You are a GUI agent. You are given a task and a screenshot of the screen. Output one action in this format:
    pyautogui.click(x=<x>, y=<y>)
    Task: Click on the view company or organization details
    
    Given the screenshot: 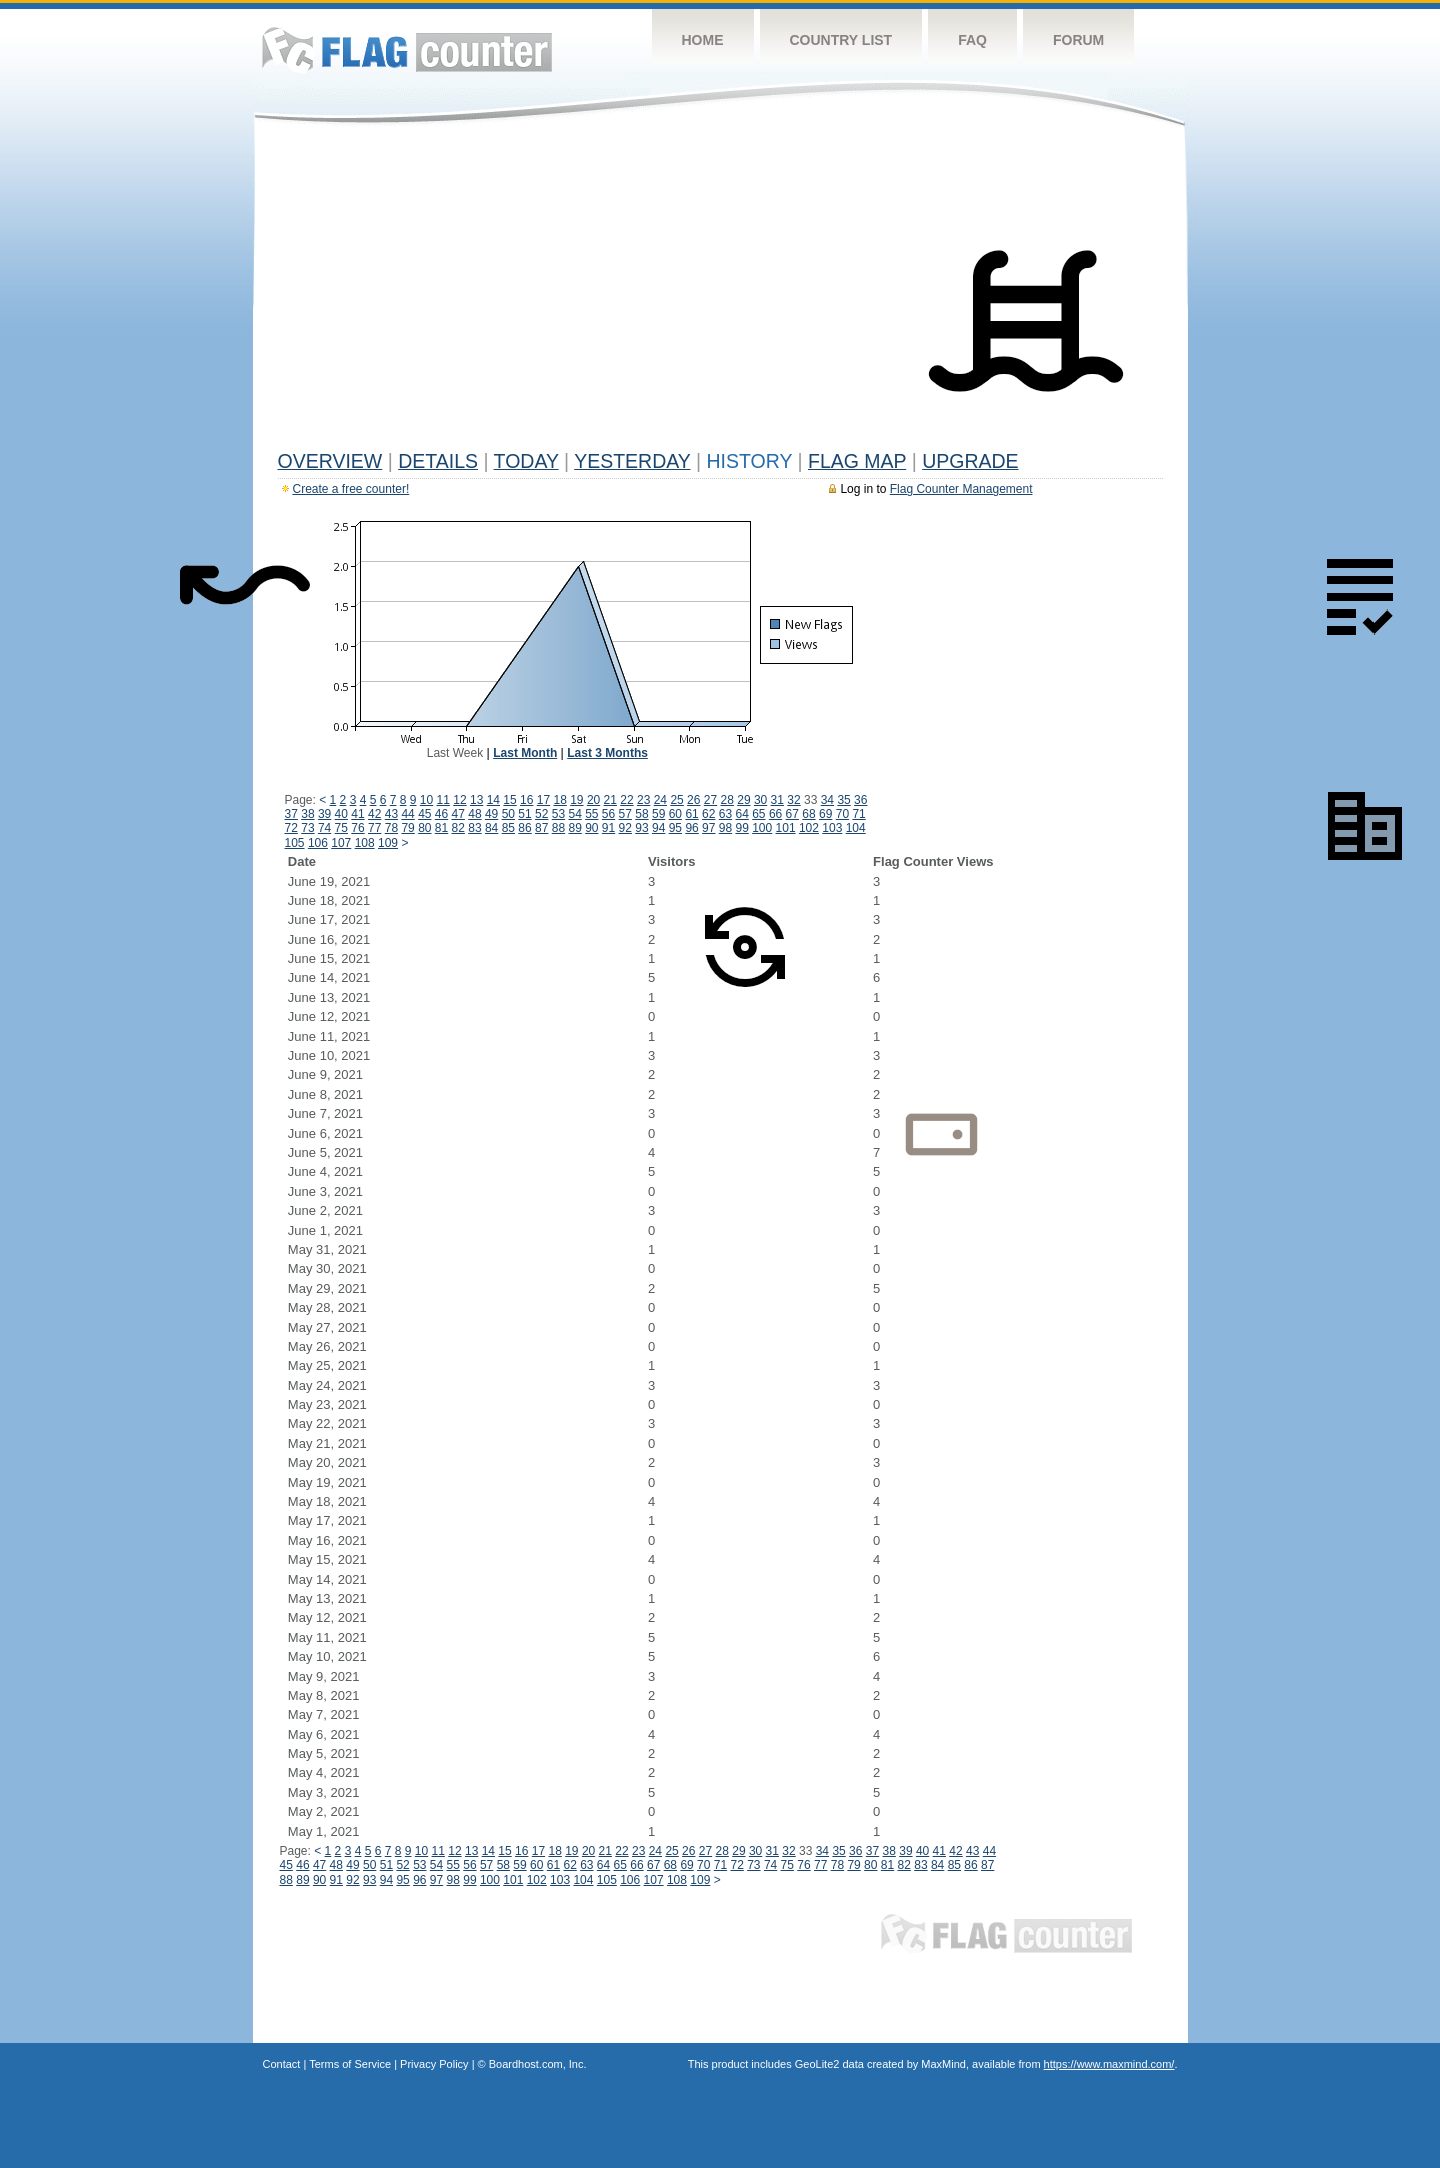 What is the action you would take?
    pyautogui.click(x=1365, y=826)
    